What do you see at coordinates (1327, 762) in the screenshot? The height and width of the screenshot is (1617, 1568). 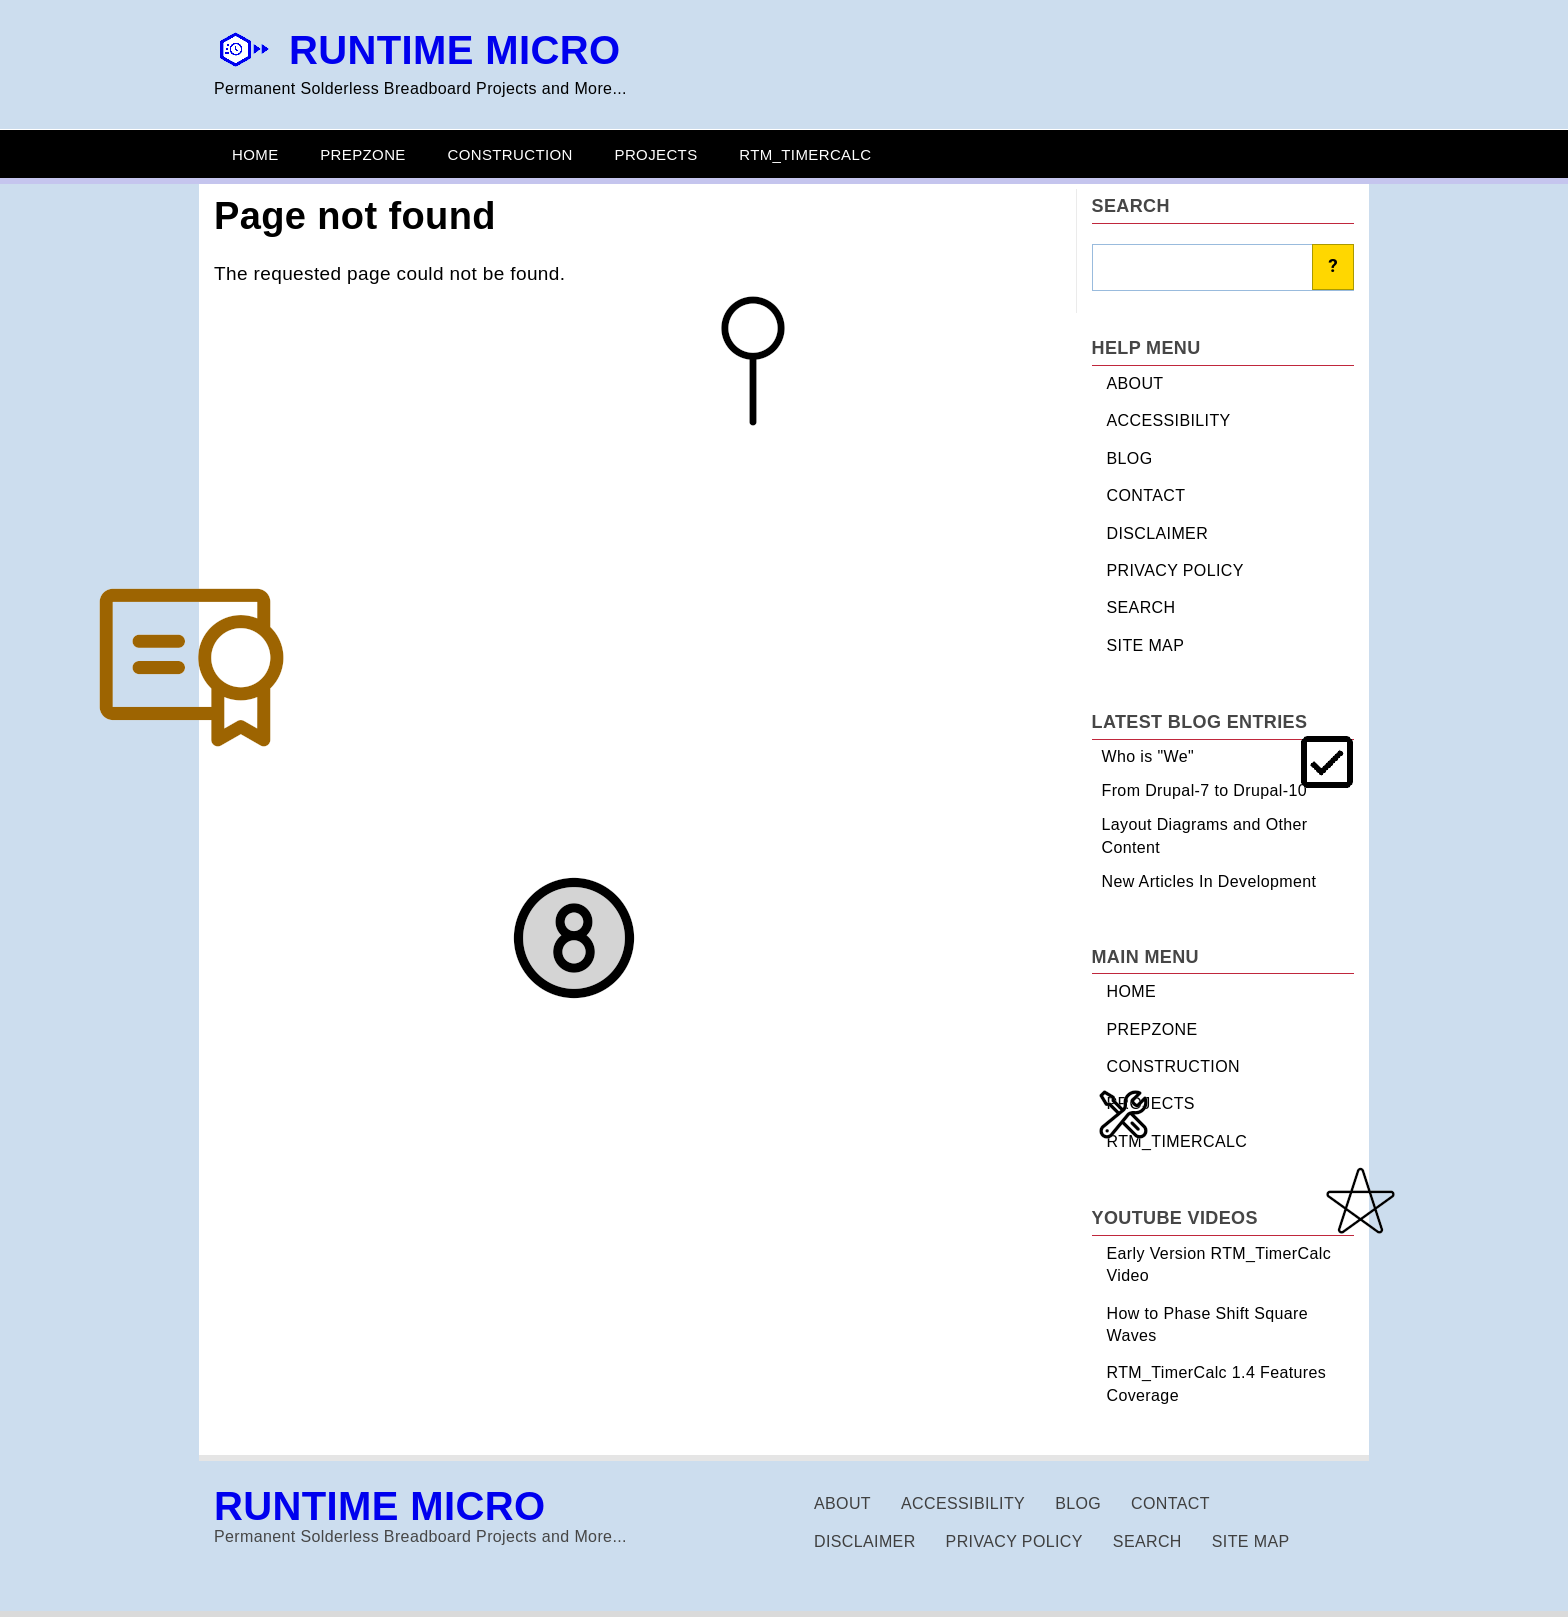 I see `select or confirm an option` at bounding box center [1327, 762].